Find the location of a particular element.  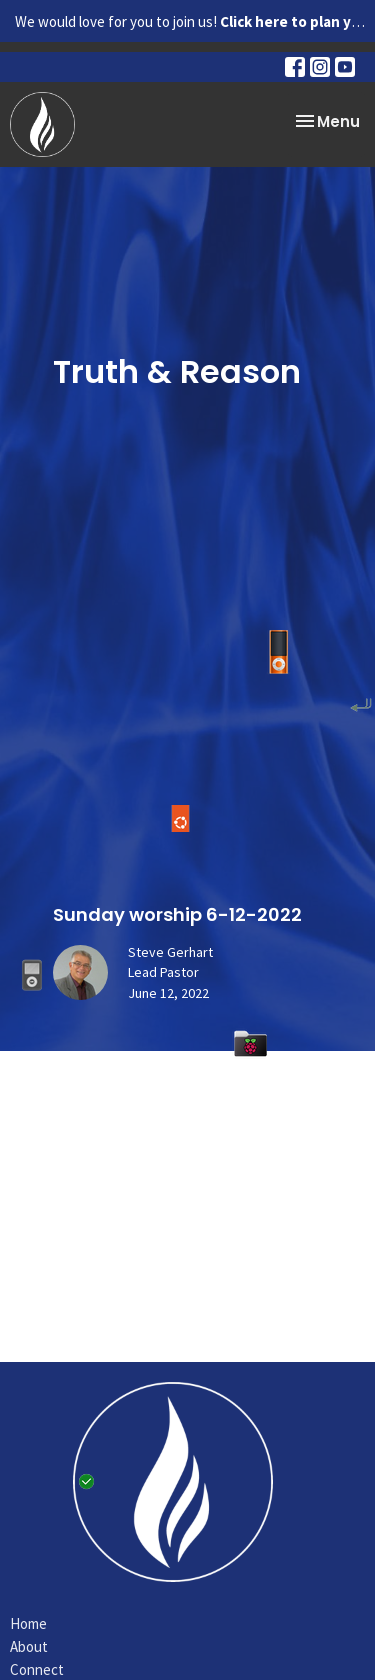

folder containing Raspberry Pi project files is located at coordinates (250, 1044).